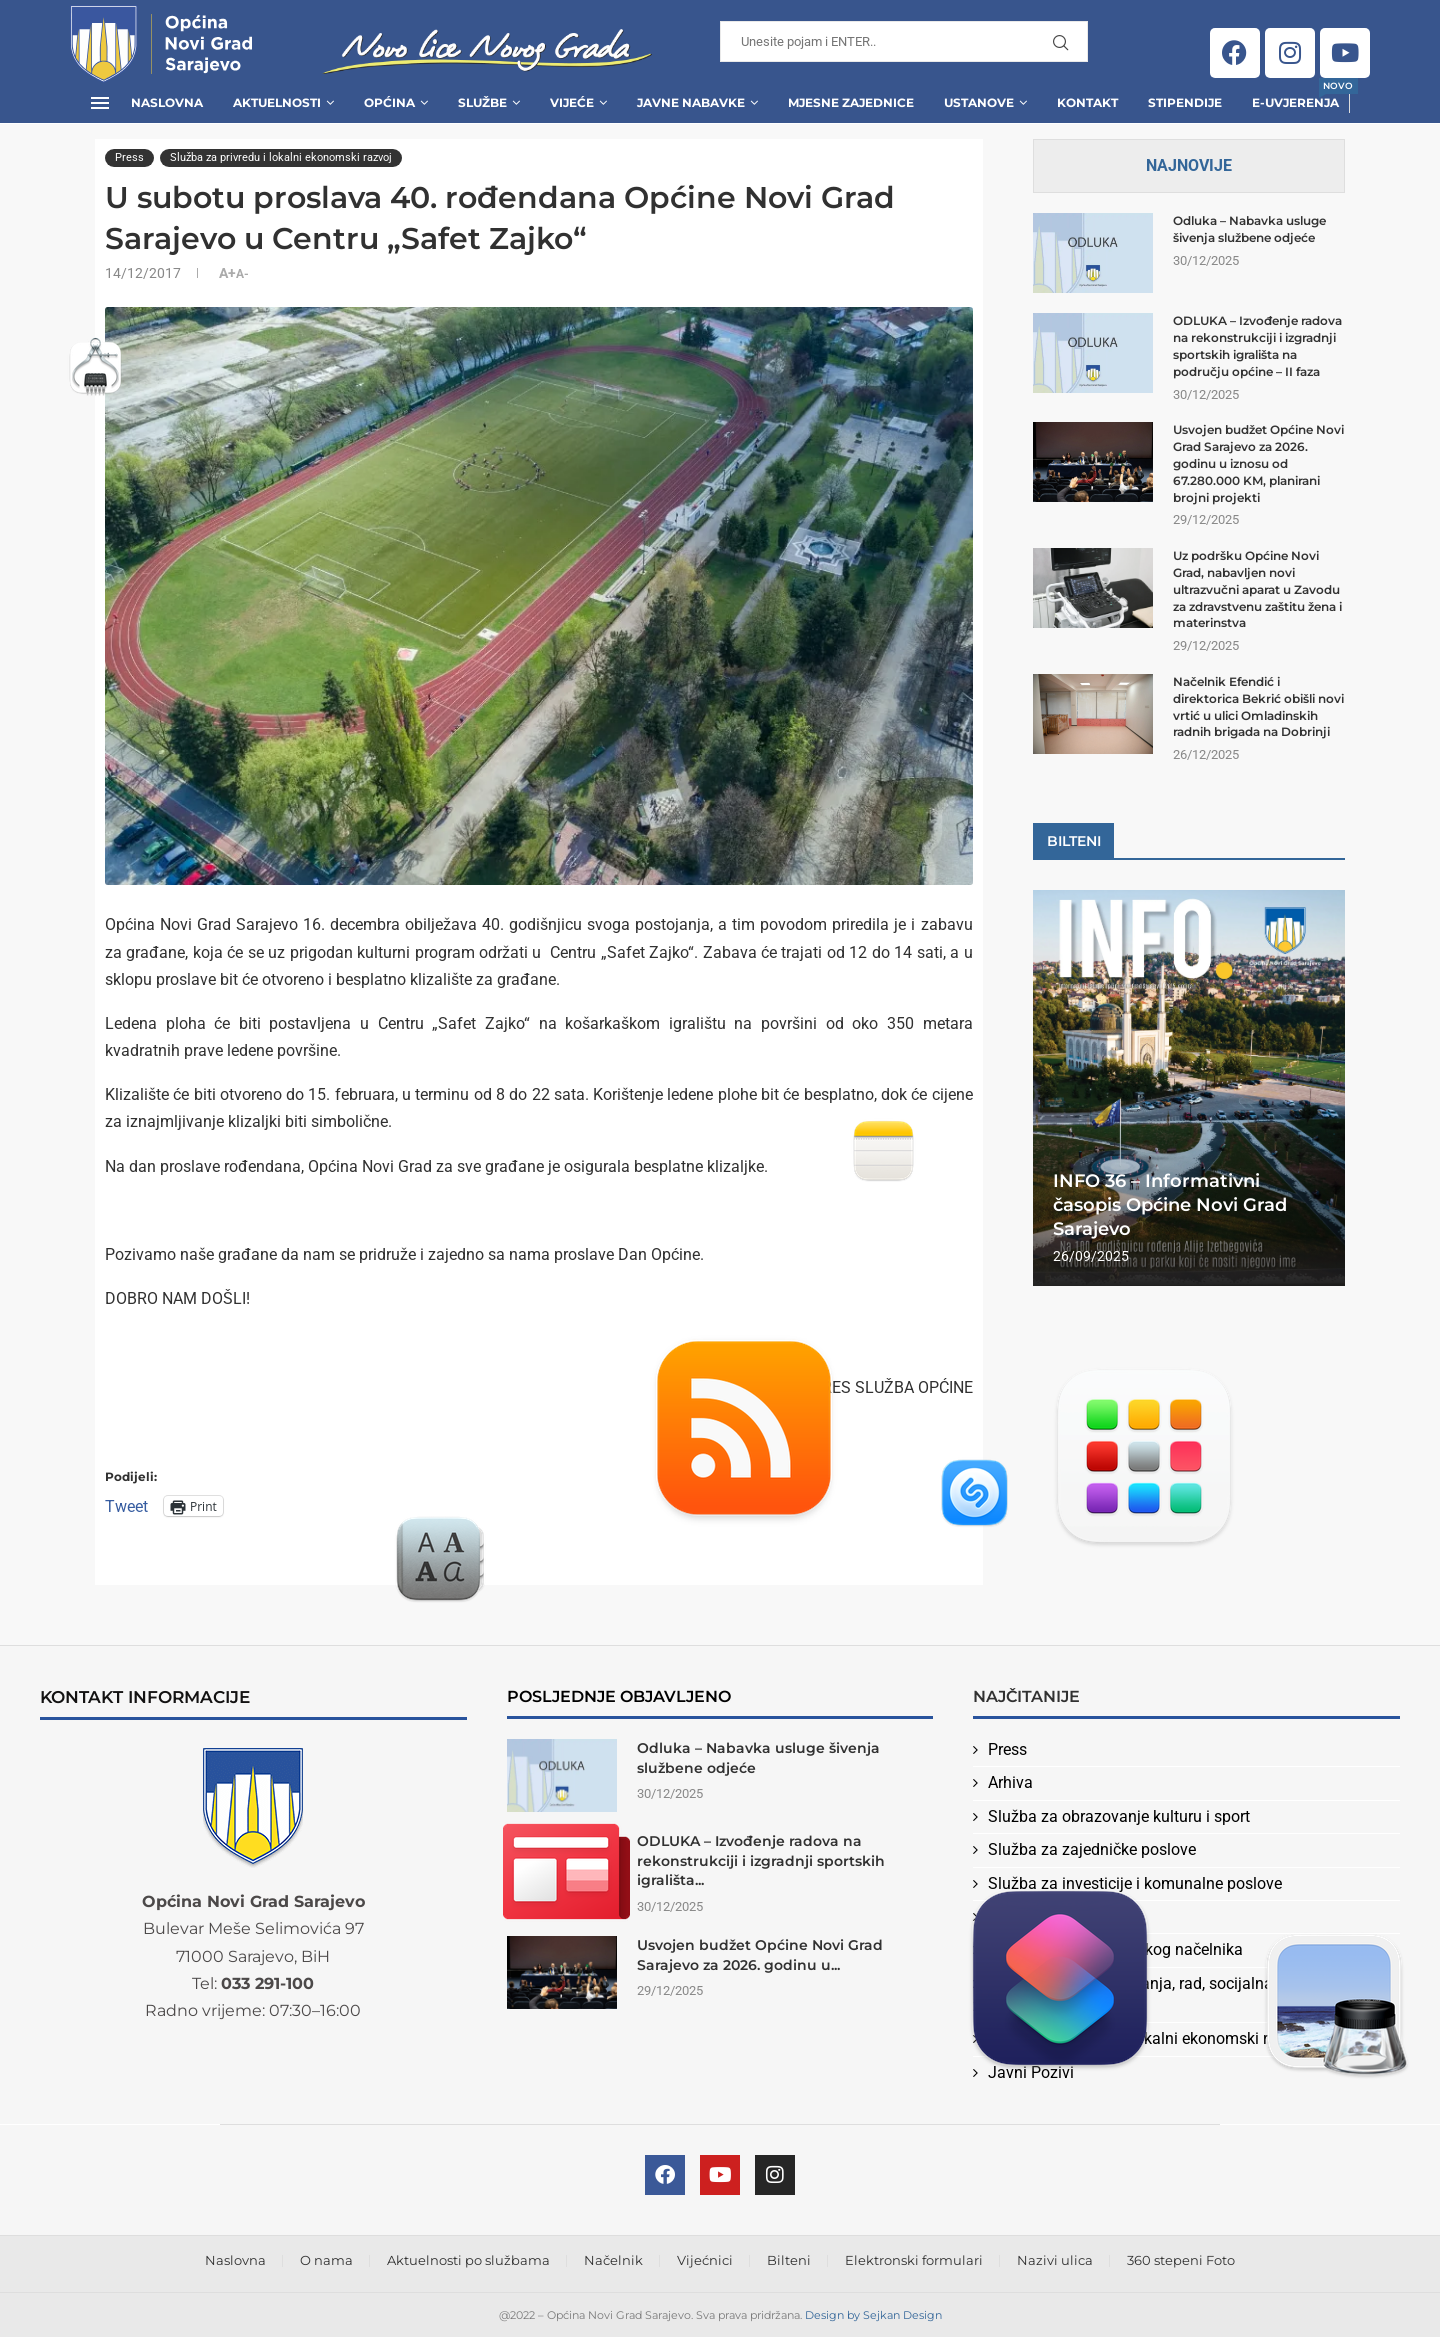  I want to click on open font book to manage installed fonts, so click(438, 1558).